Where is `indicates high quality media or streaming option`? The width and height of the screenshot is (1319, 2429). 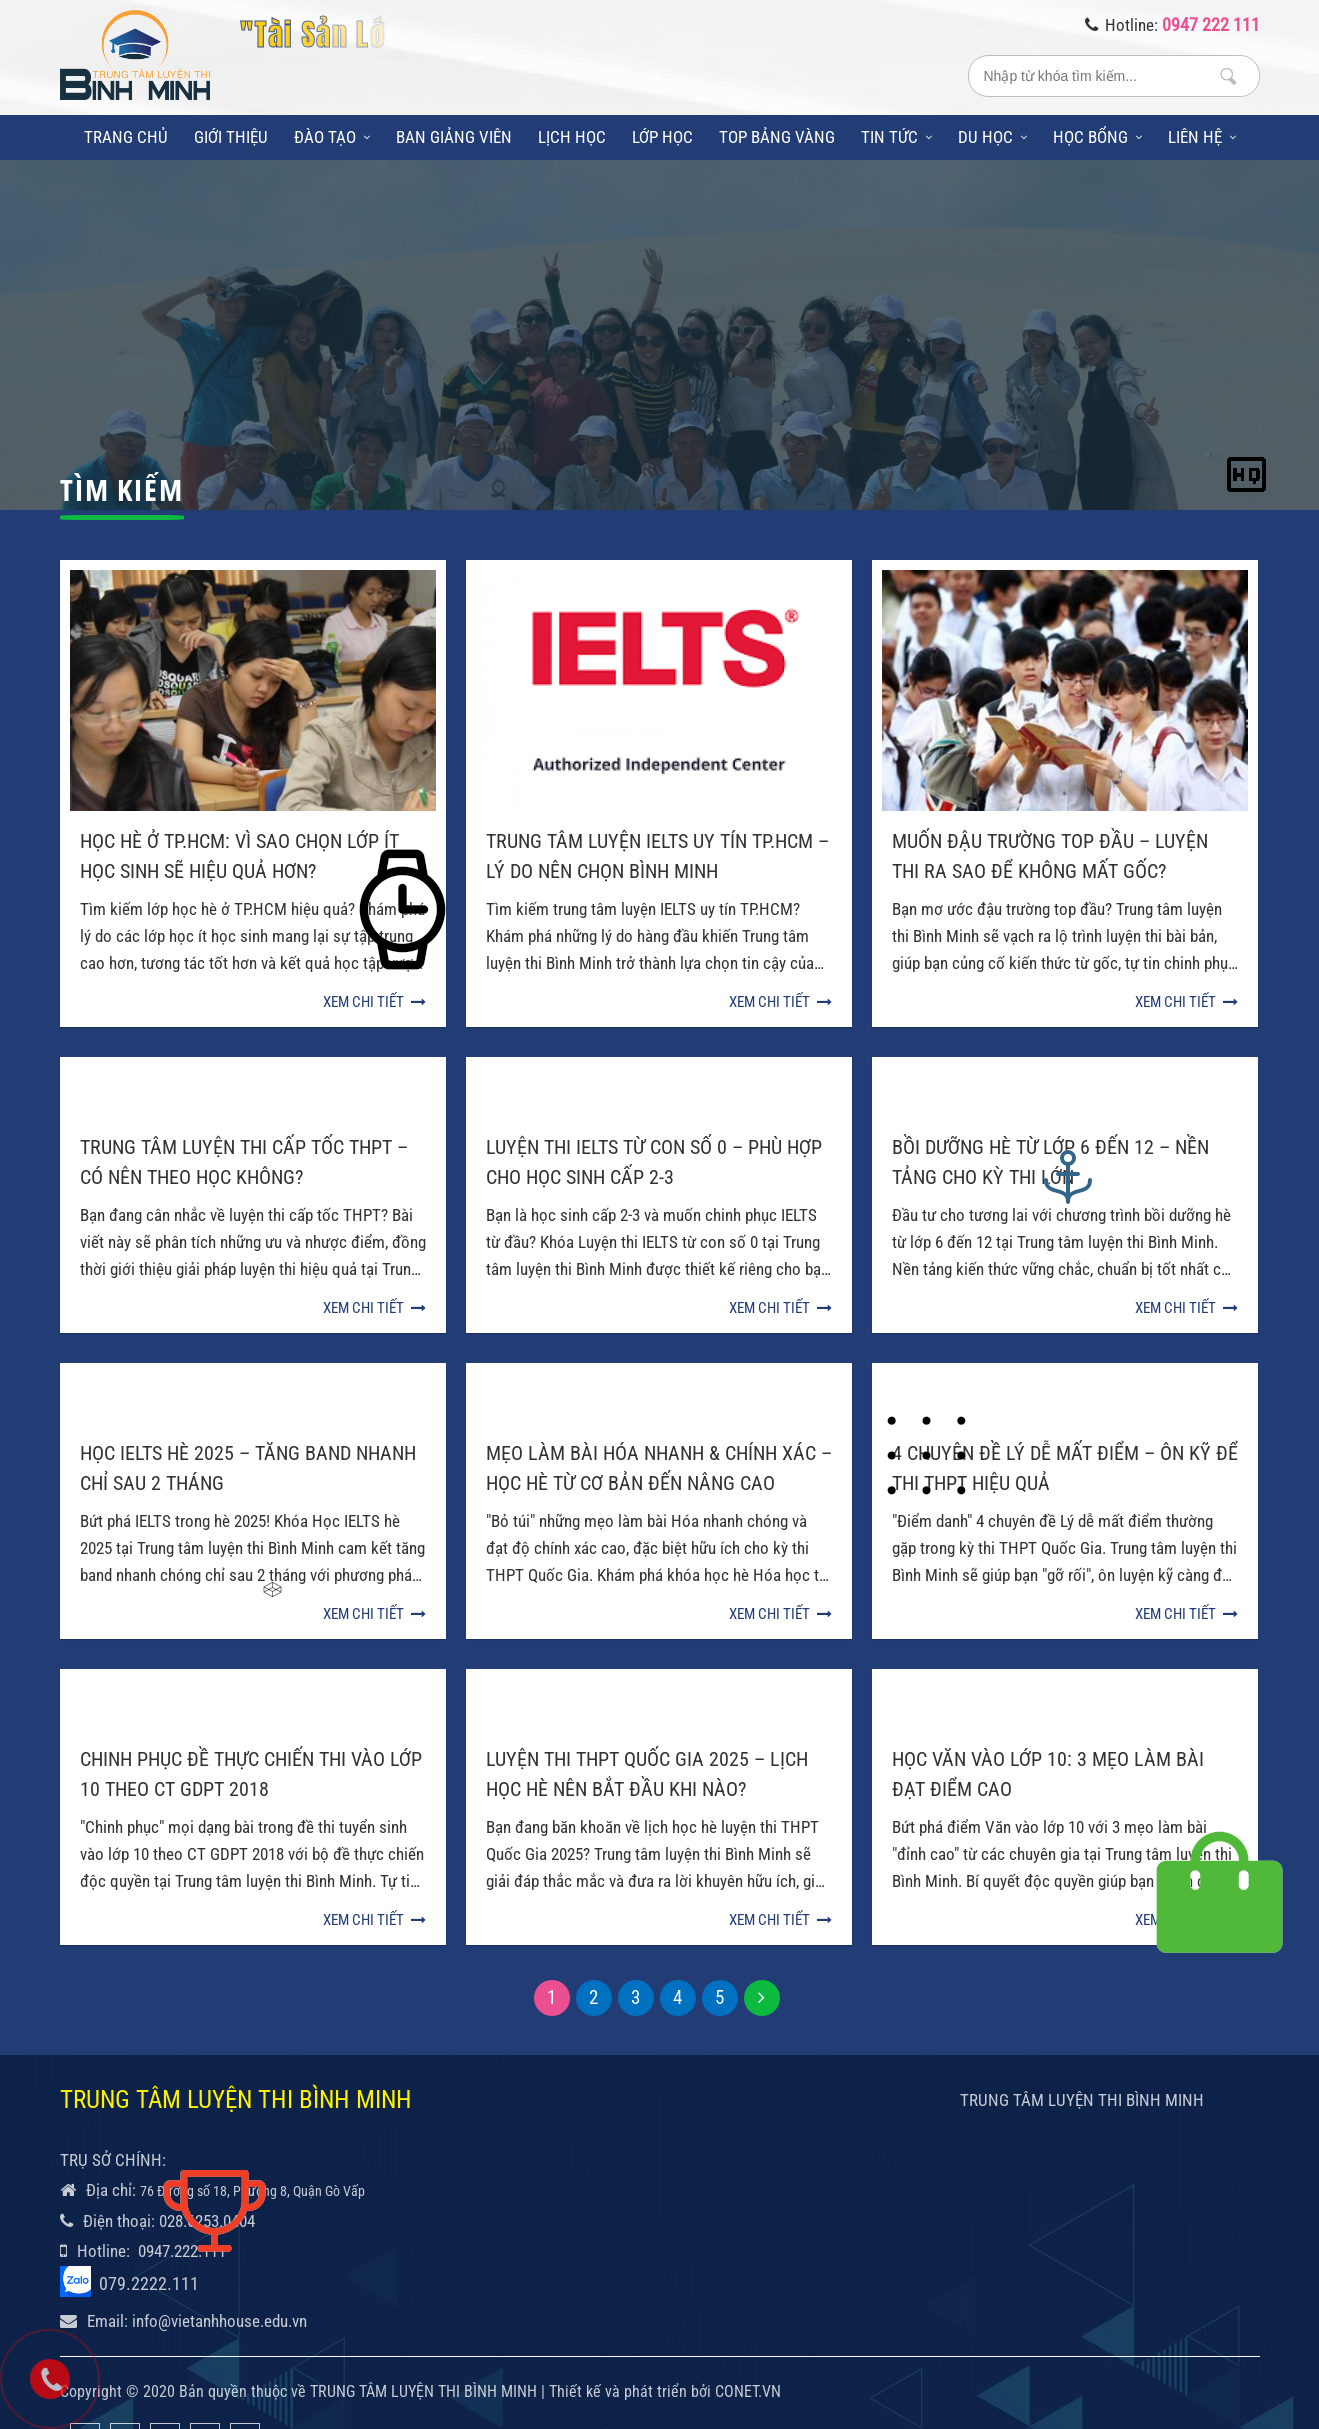
indicates high quality media or streaming option is located at coordinates (1246, 474).